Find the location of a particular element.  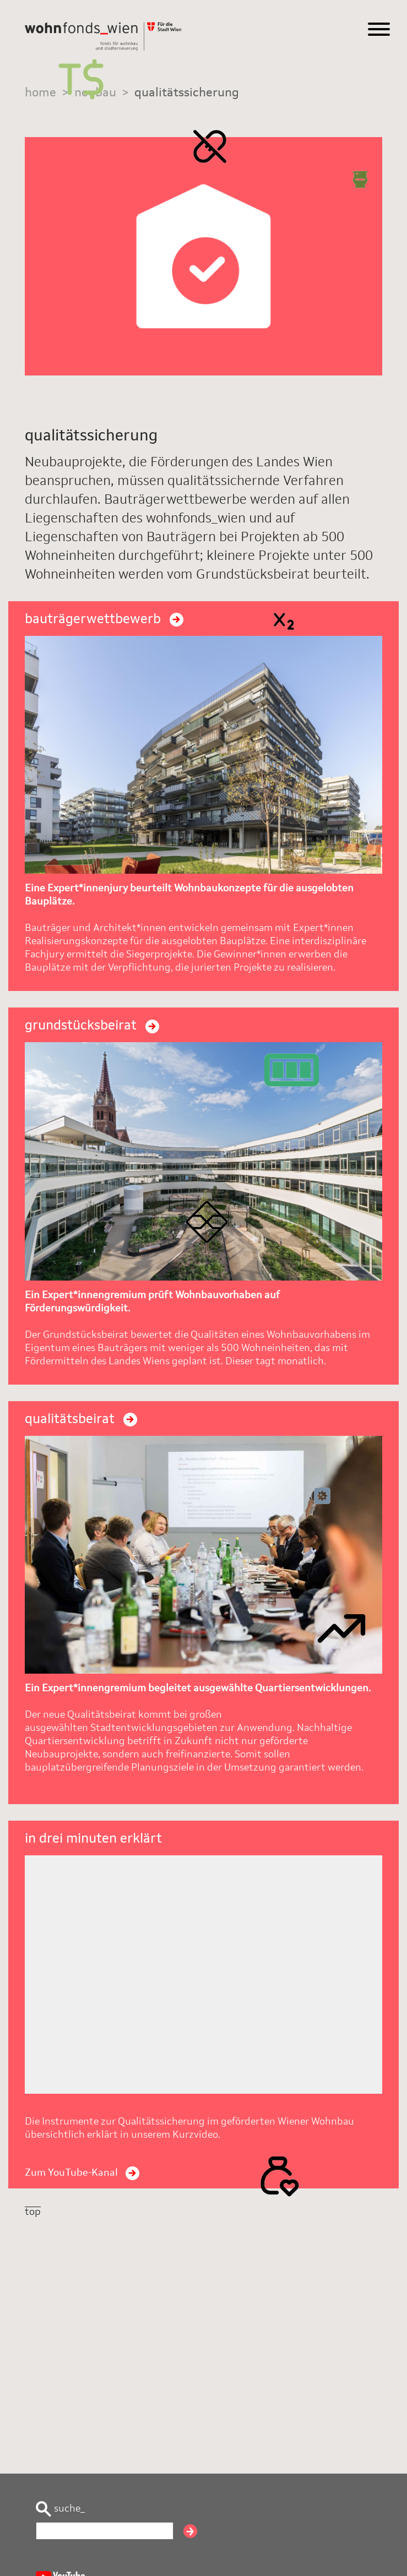

remove or disable bandage/healing indicator is located at coordinates (210, 146).